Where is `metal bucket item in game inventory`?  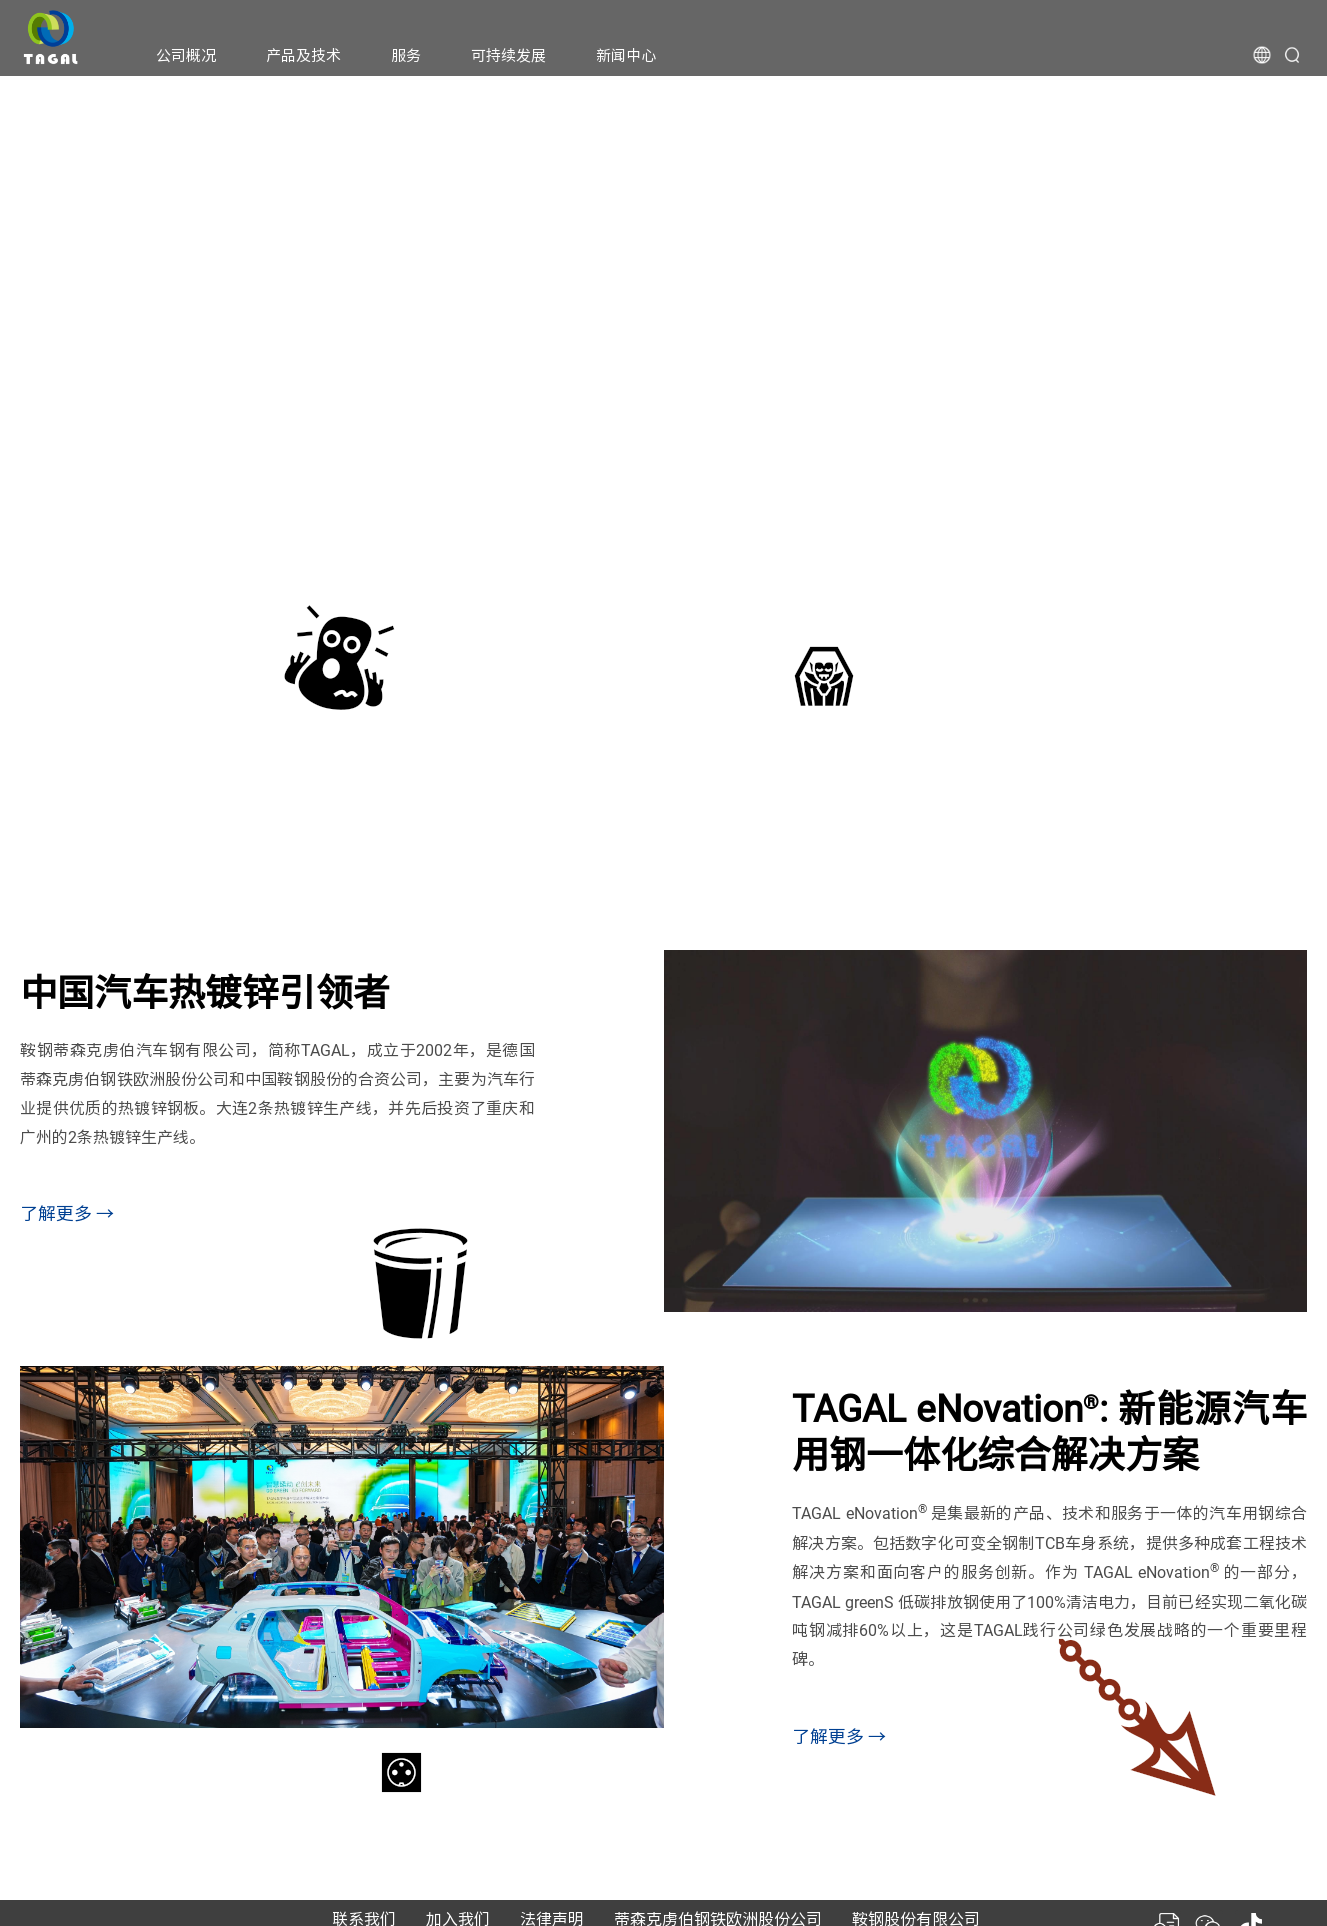 metal bucket item in game inventory is located at coordinates (420, 1265).